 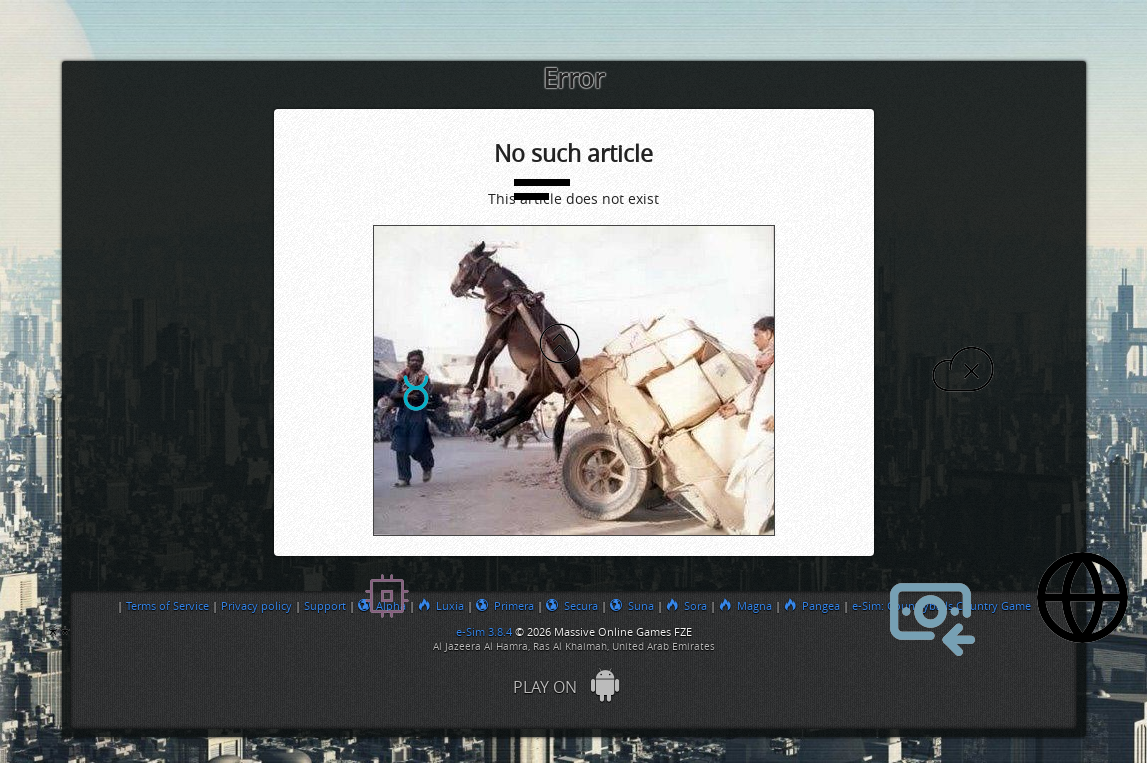 I want to click on disconnect from cloud storage, so click(x=963, y=369).